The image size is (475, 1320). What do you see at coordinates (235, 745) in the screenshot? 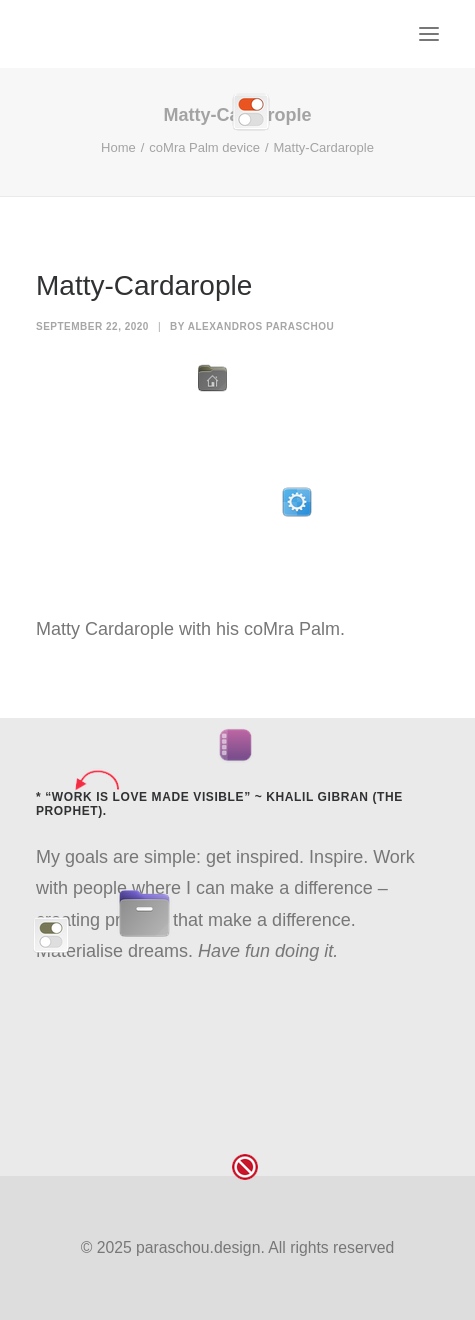
I see `access ubuntu panel preferences` at bounding box center [235, 745].